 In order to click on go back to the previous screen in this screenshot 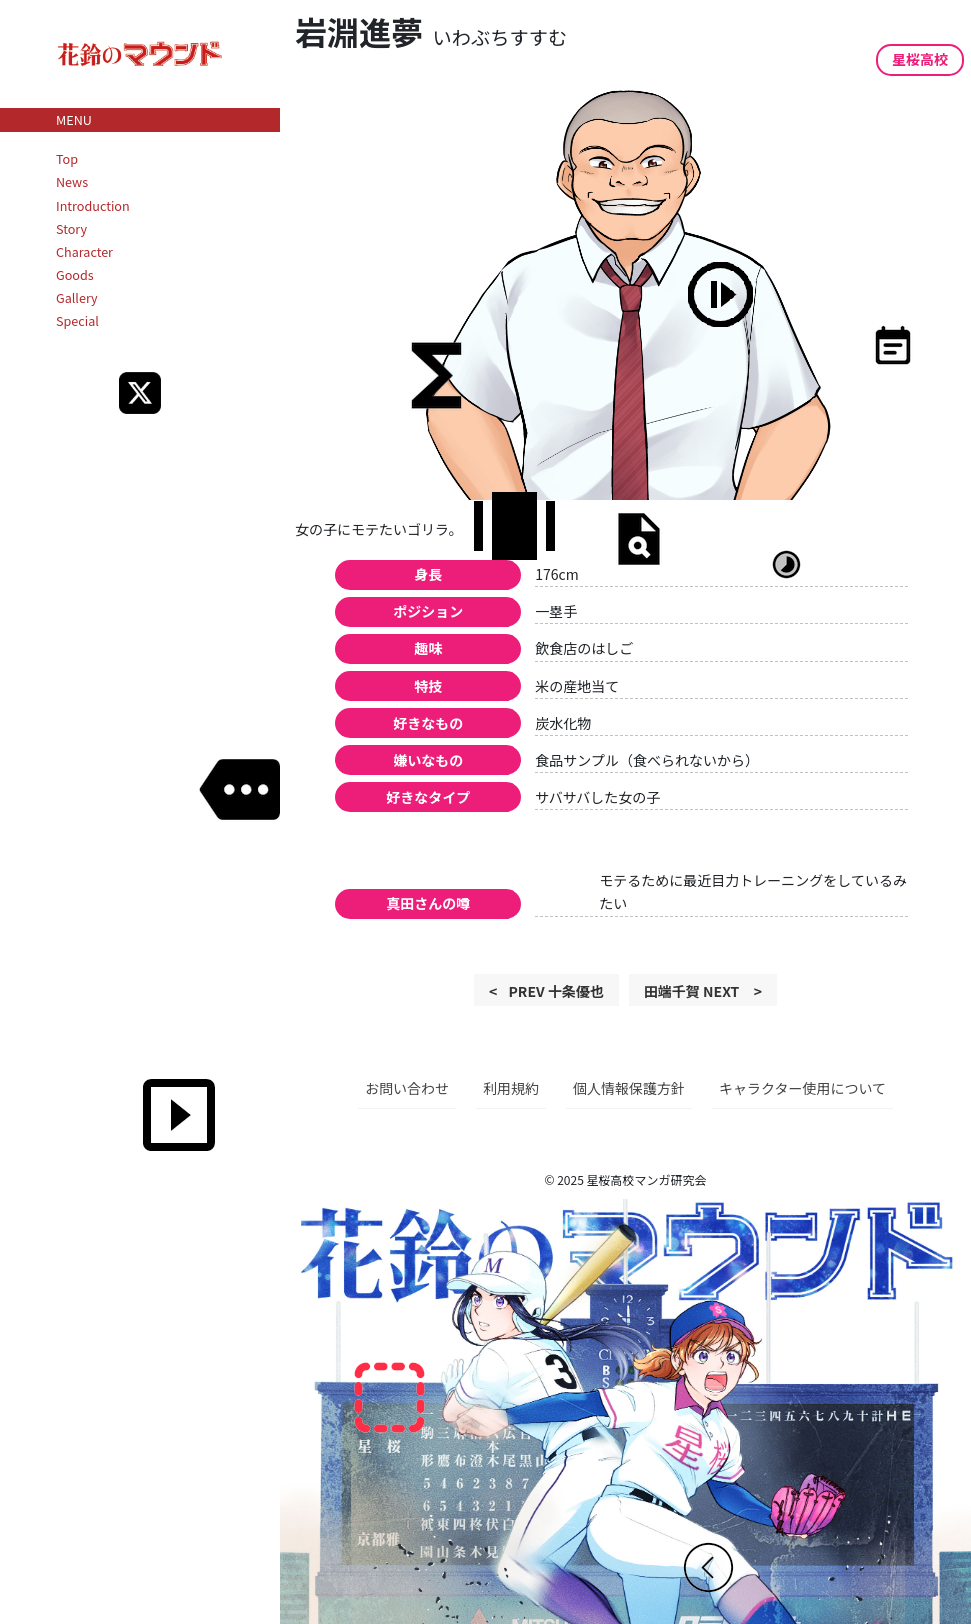, I will do `click(708, 1567)`.